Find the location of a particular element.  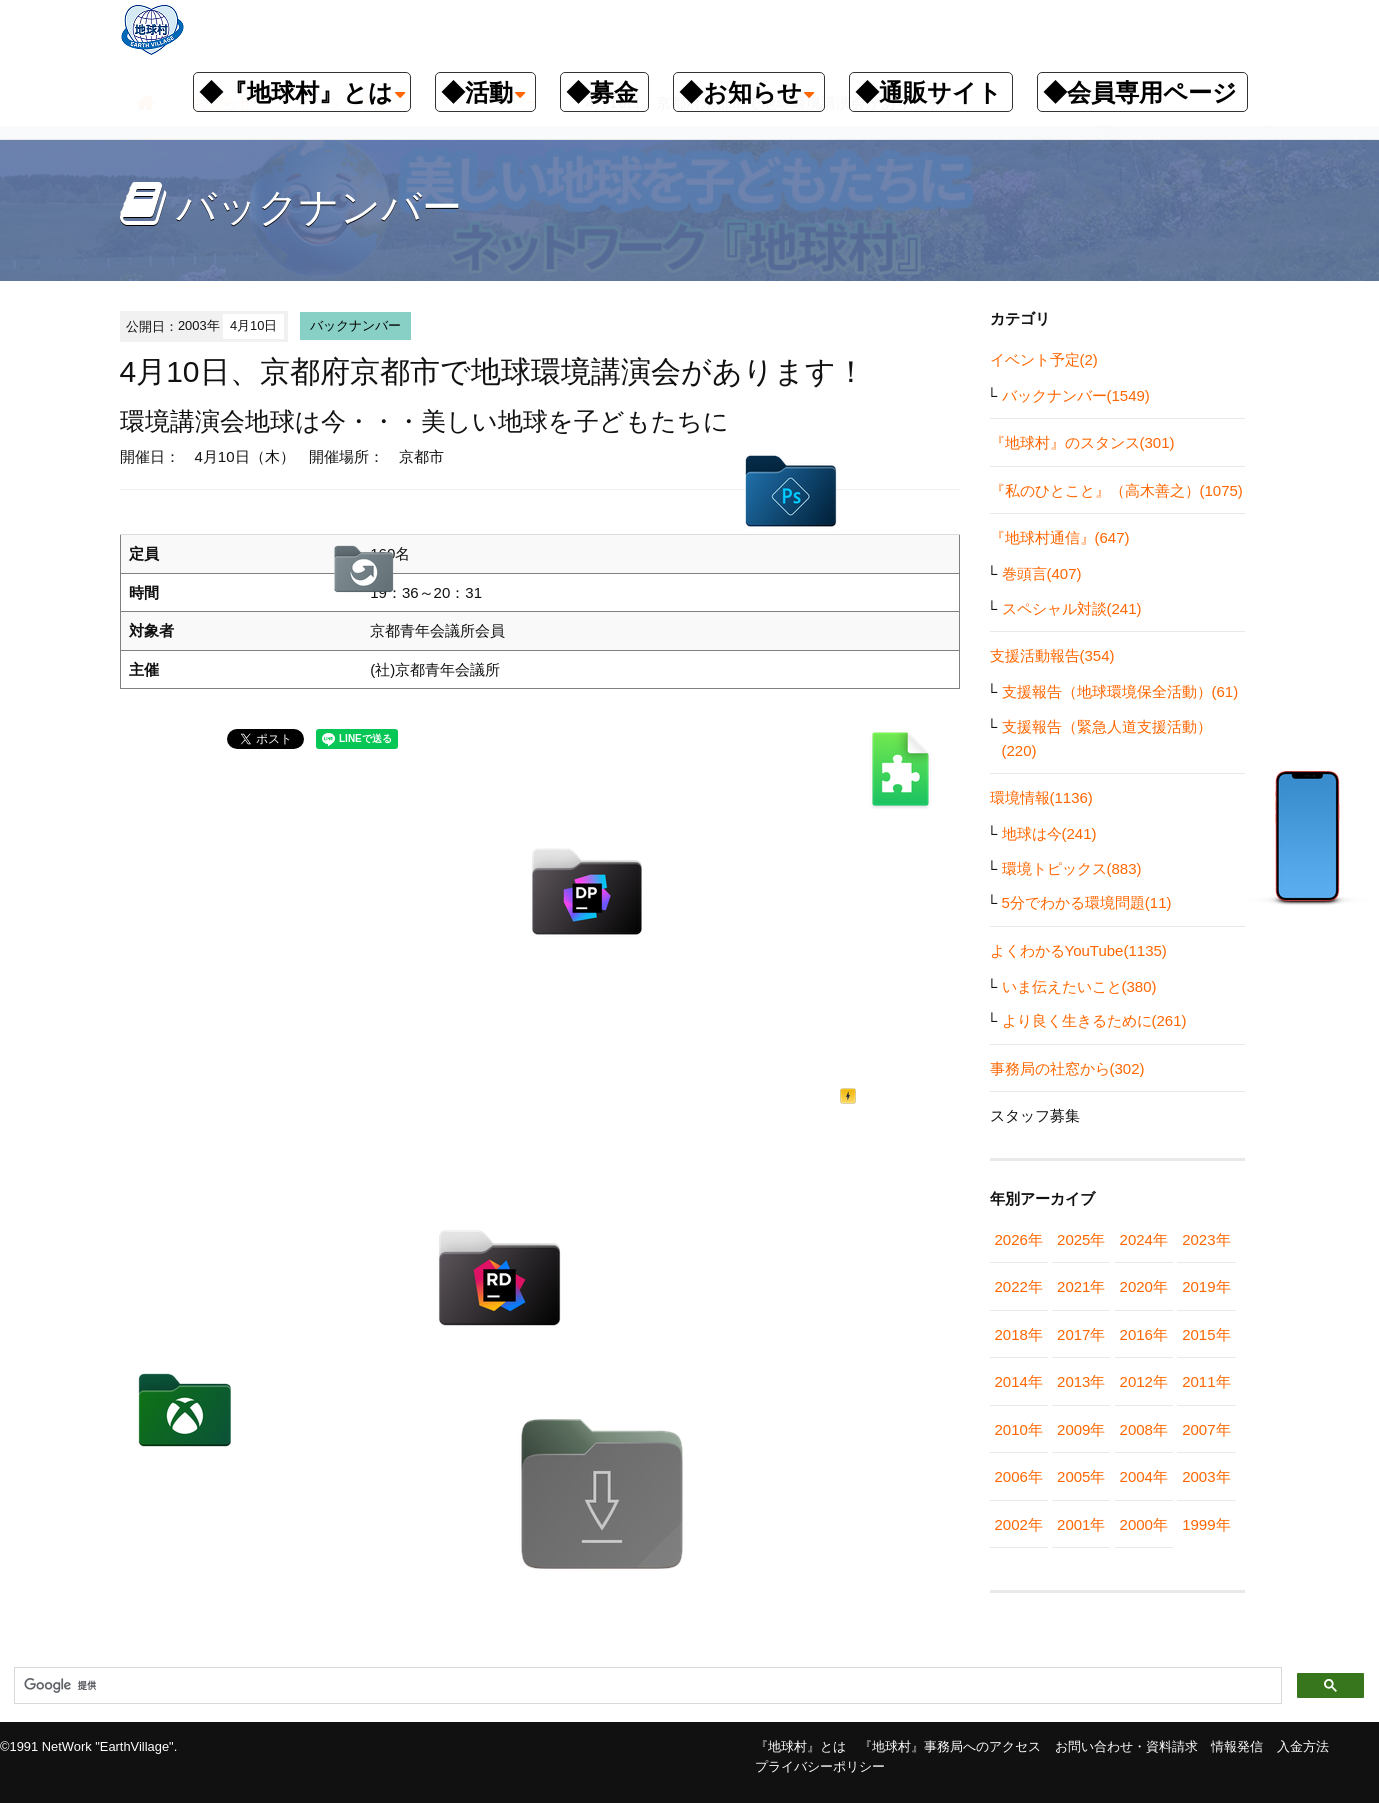

open folder containing Xbox games or apps is located at coordinates (184, 1412).